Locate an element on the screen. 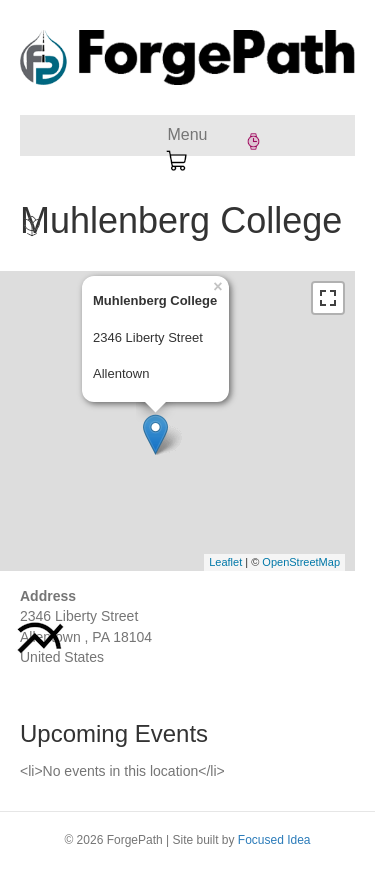 The width and height of the screenshot is (375, 870). view your shopping cart is located at coordinates (177, 161).